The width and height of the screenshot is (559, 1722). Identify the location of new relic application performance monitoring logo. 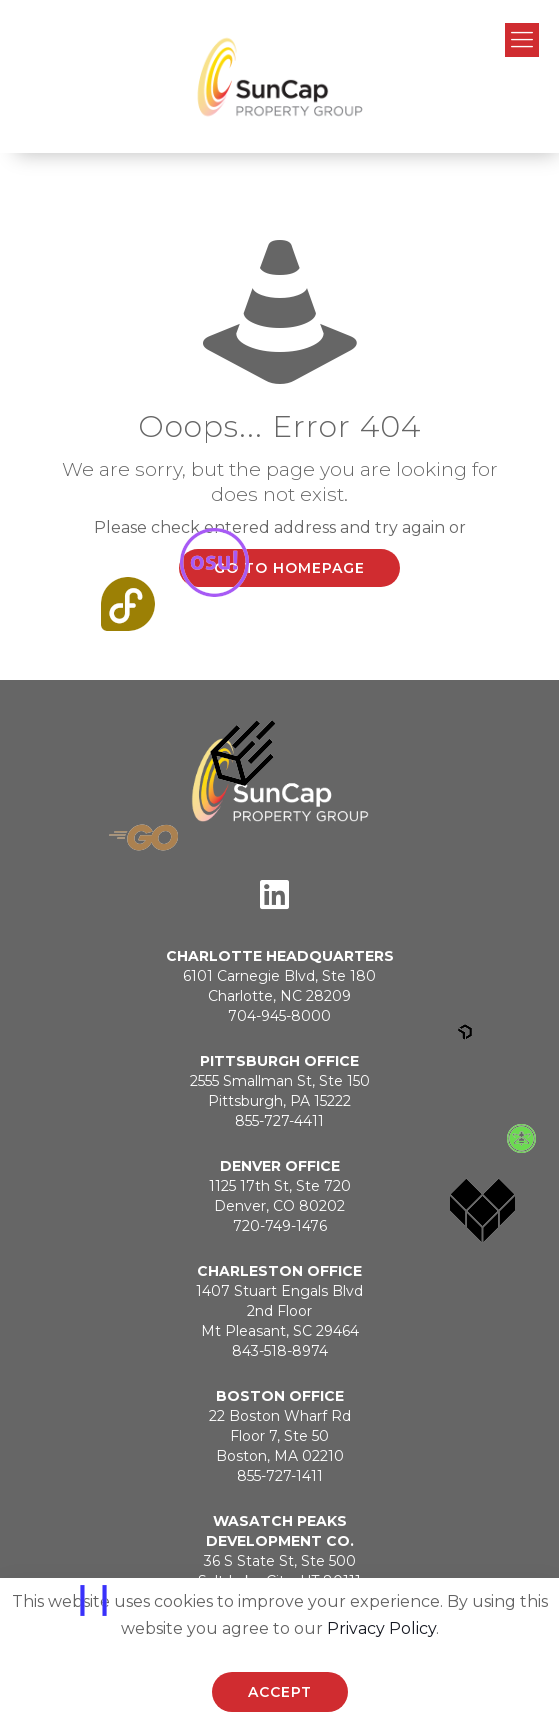
(465, 1032).